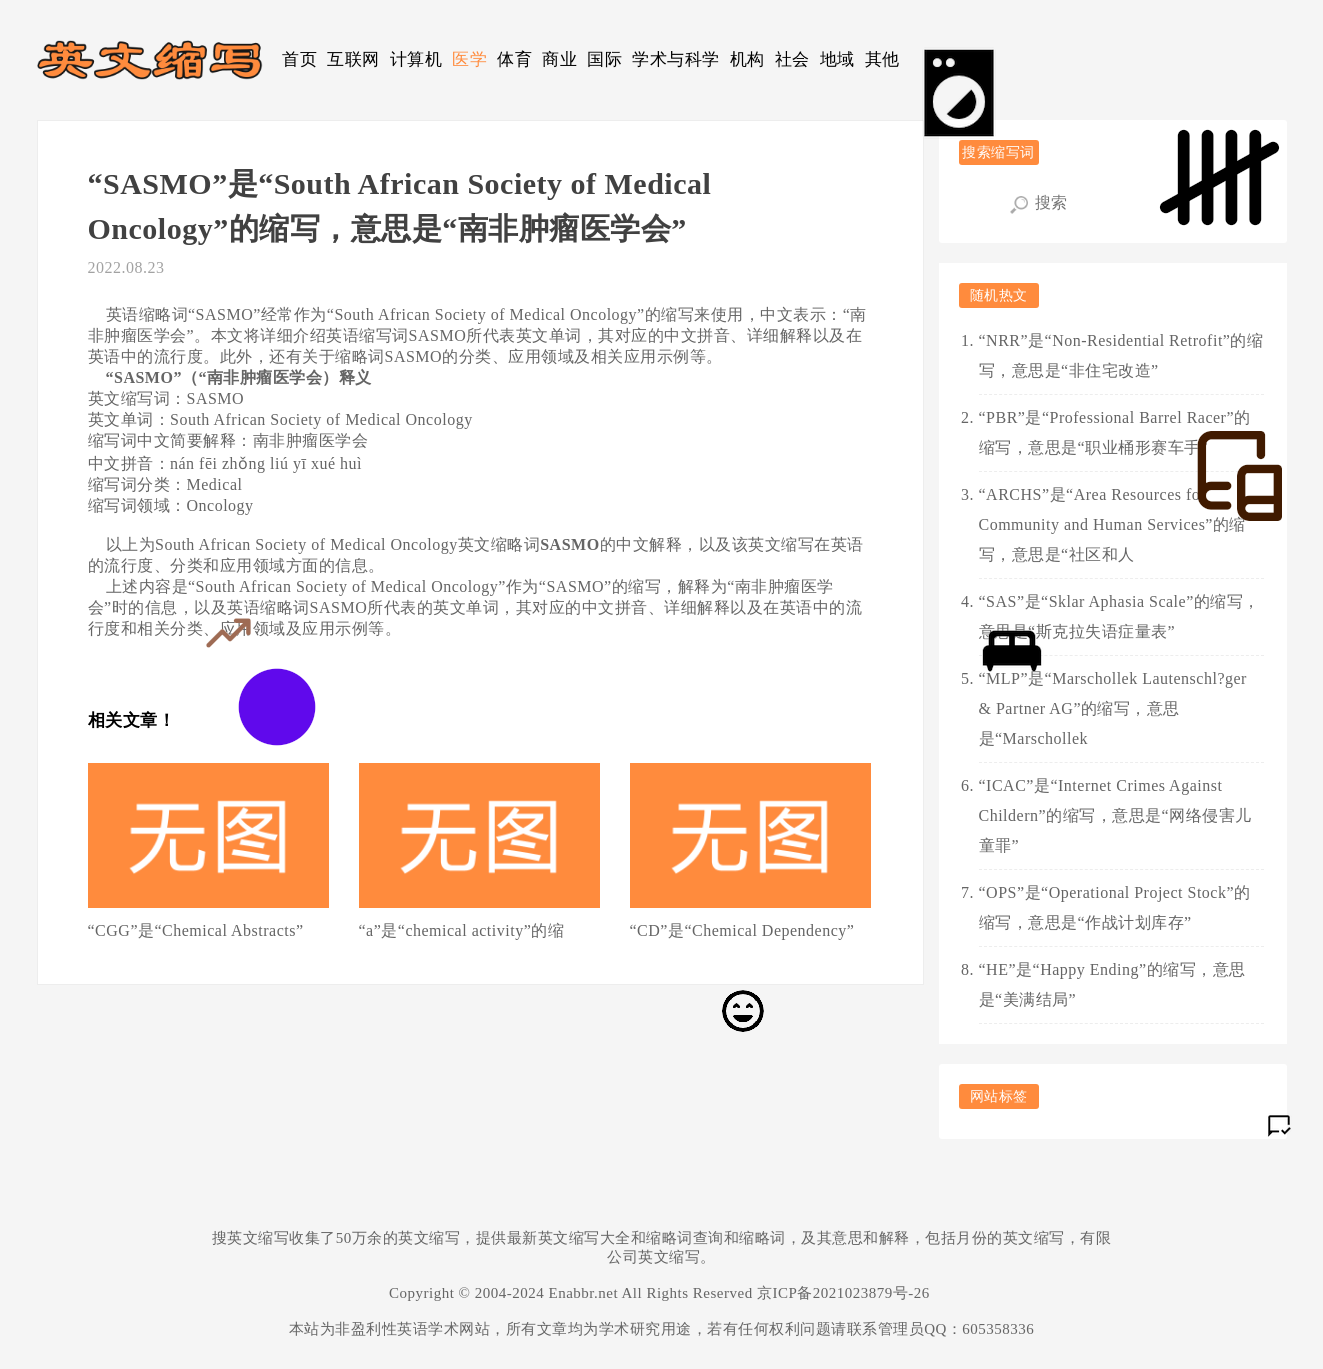 This screenshot has height=1369, width=1323. What do you see at coordinates (959, 93) in the screenshot?
I see `find nearby laundromats or laundry services` at bounding box center [959, 93].